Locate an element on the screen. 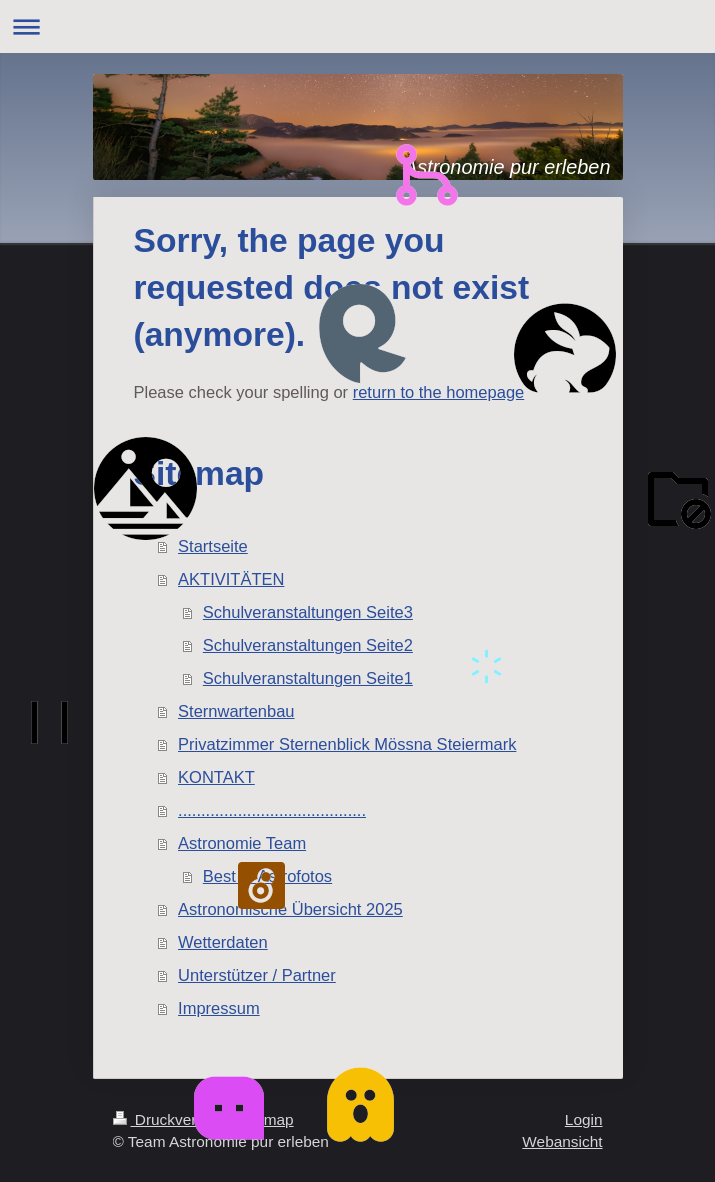  access denied to this folder is located at coordinates (678, 499).